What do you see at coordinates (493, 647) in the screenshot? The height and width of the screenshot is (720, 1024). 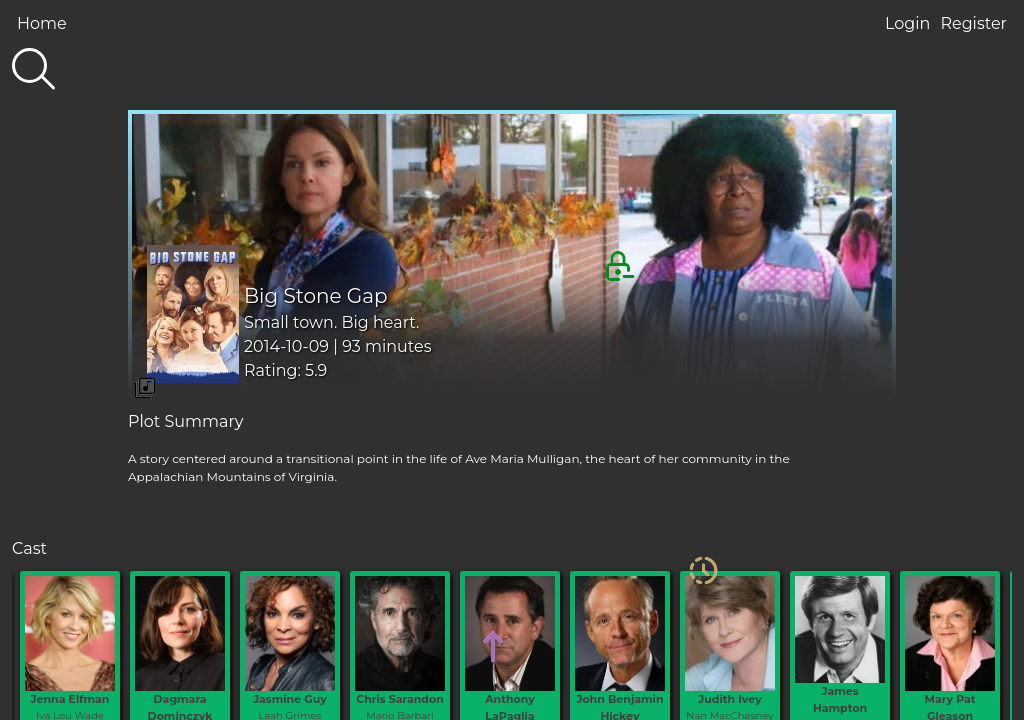 I see `move item up in a list` at bounding box center [493, 647].